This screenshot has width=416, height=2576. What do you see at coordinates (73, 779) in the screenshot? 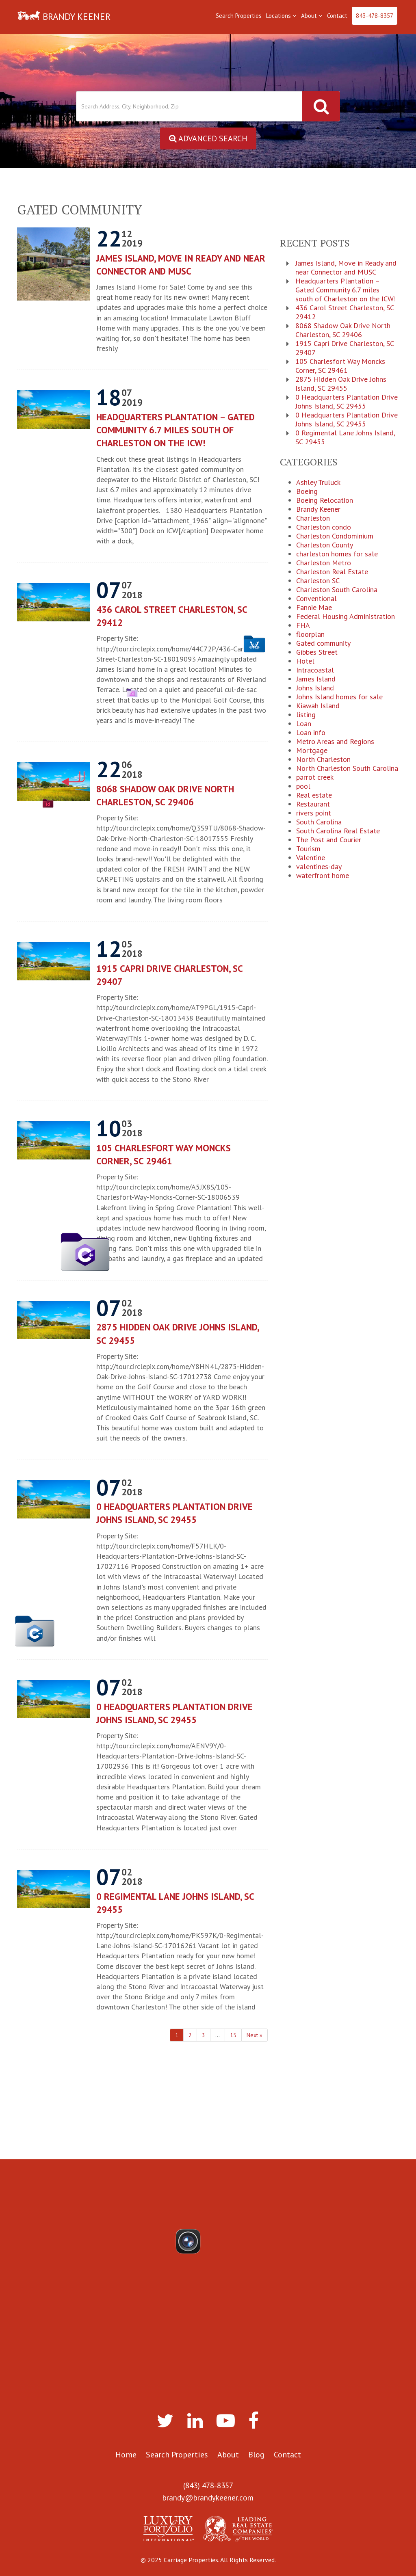
I see `reply to all recipients of an email` at bounding box center [73, 779].